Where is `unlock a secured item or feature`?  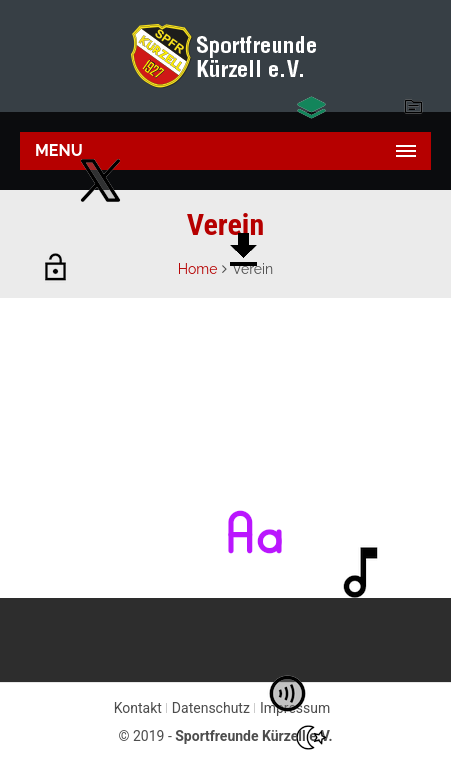 unlock a secured item or feature is located at coordinates (55, 267).